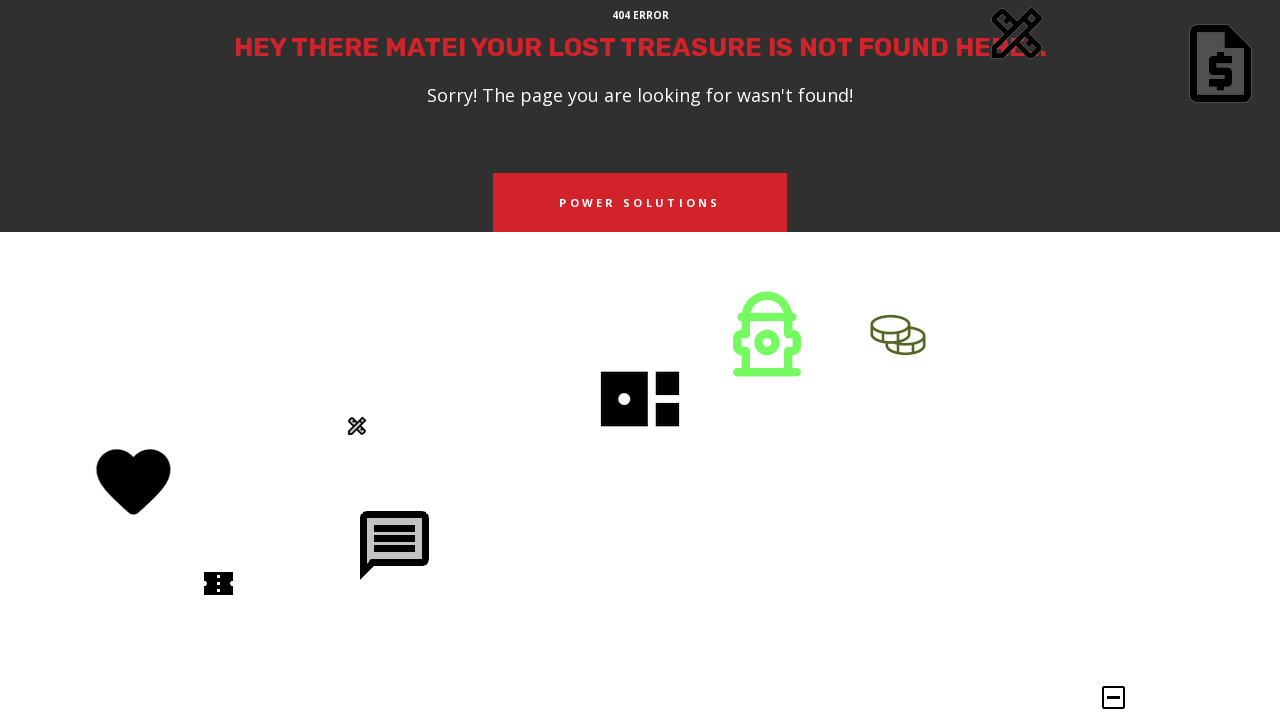 Image resolution: width=1280 pixels, height=720 pixels. I want to click on indicates fire safety equipment location, so click(767, 334).